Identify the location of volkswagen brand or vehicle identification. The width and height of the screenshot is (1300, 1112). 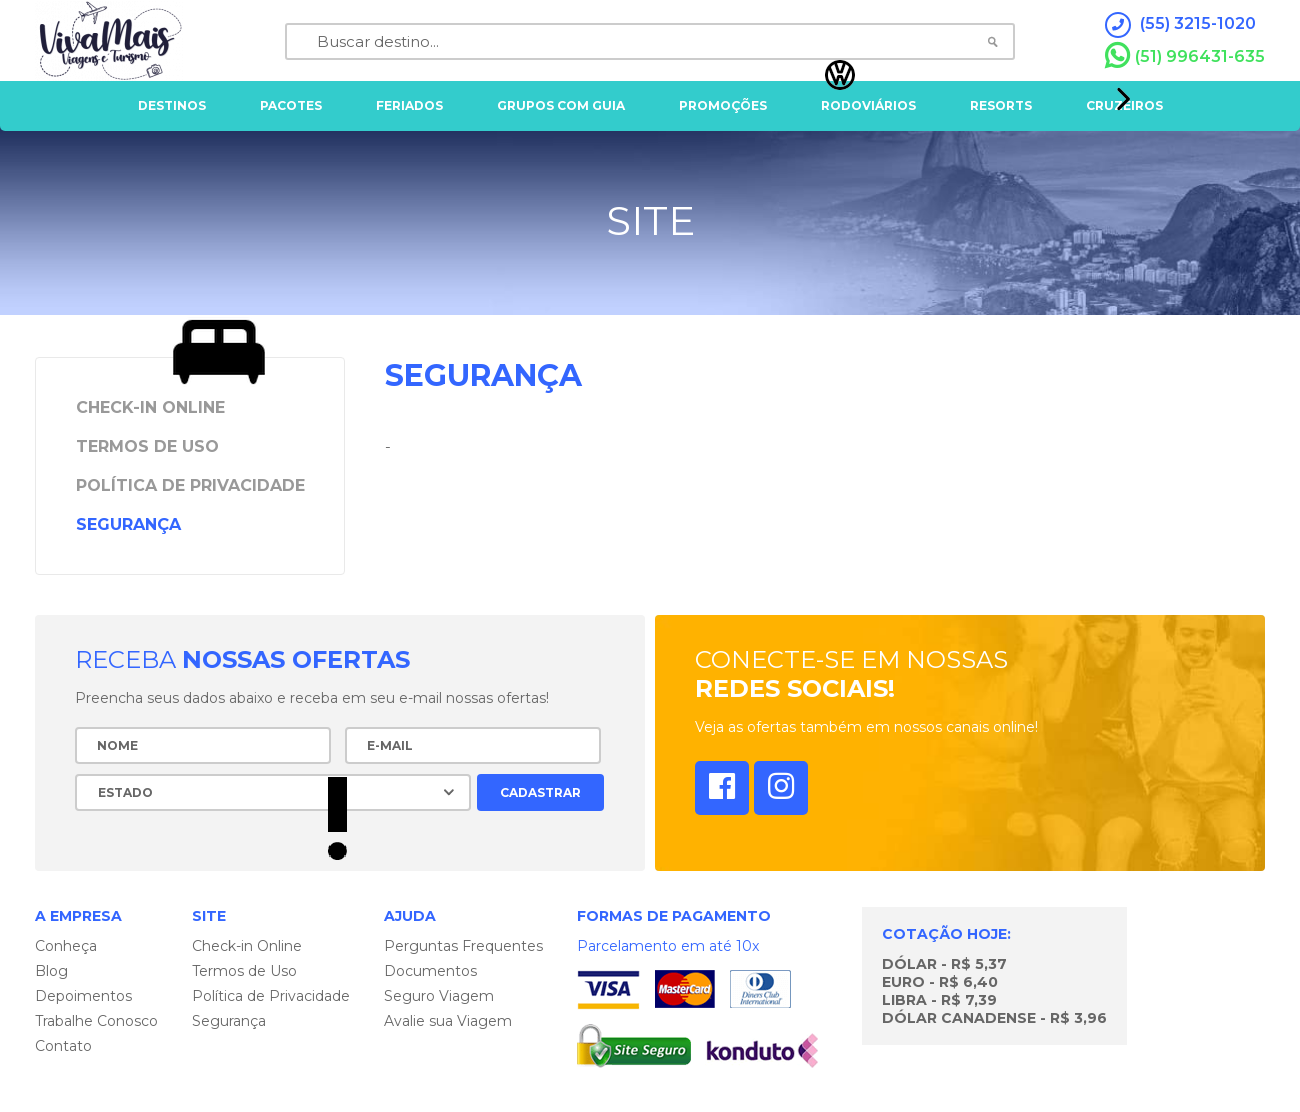
(840, 75).